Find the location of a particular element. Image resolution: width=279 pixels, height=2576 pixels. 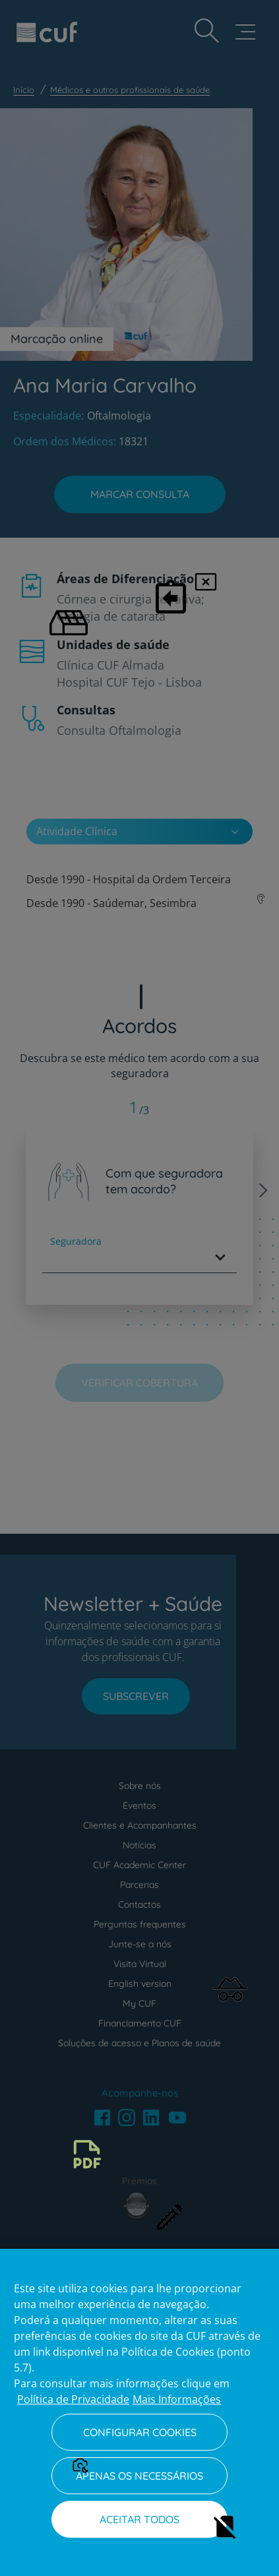

access audio or hearing settings is located at coordinates (261, 898).